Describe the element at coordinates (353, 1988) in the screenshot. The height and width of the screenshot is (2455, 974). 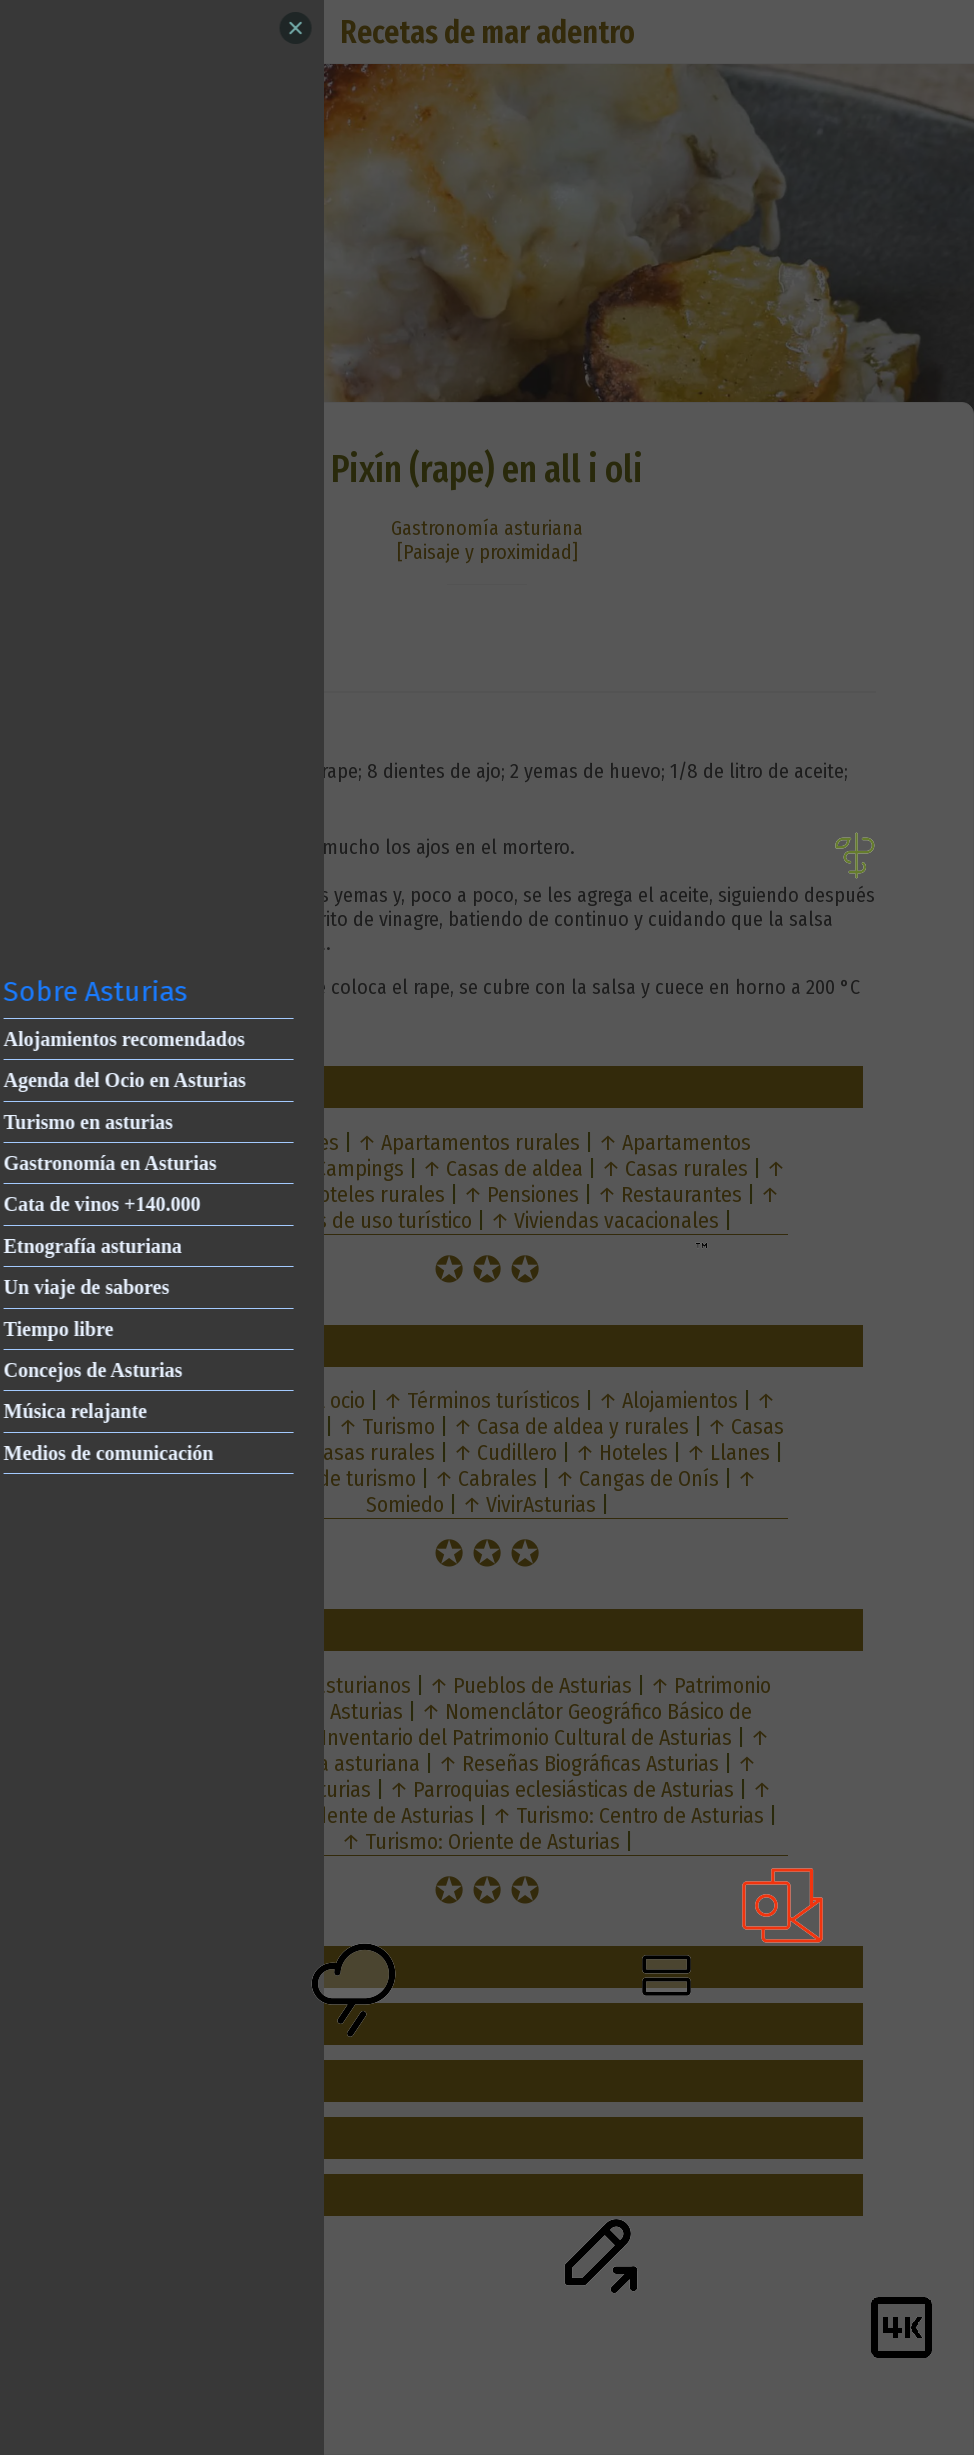
I see `indicates rainy weather conditions` at that location.